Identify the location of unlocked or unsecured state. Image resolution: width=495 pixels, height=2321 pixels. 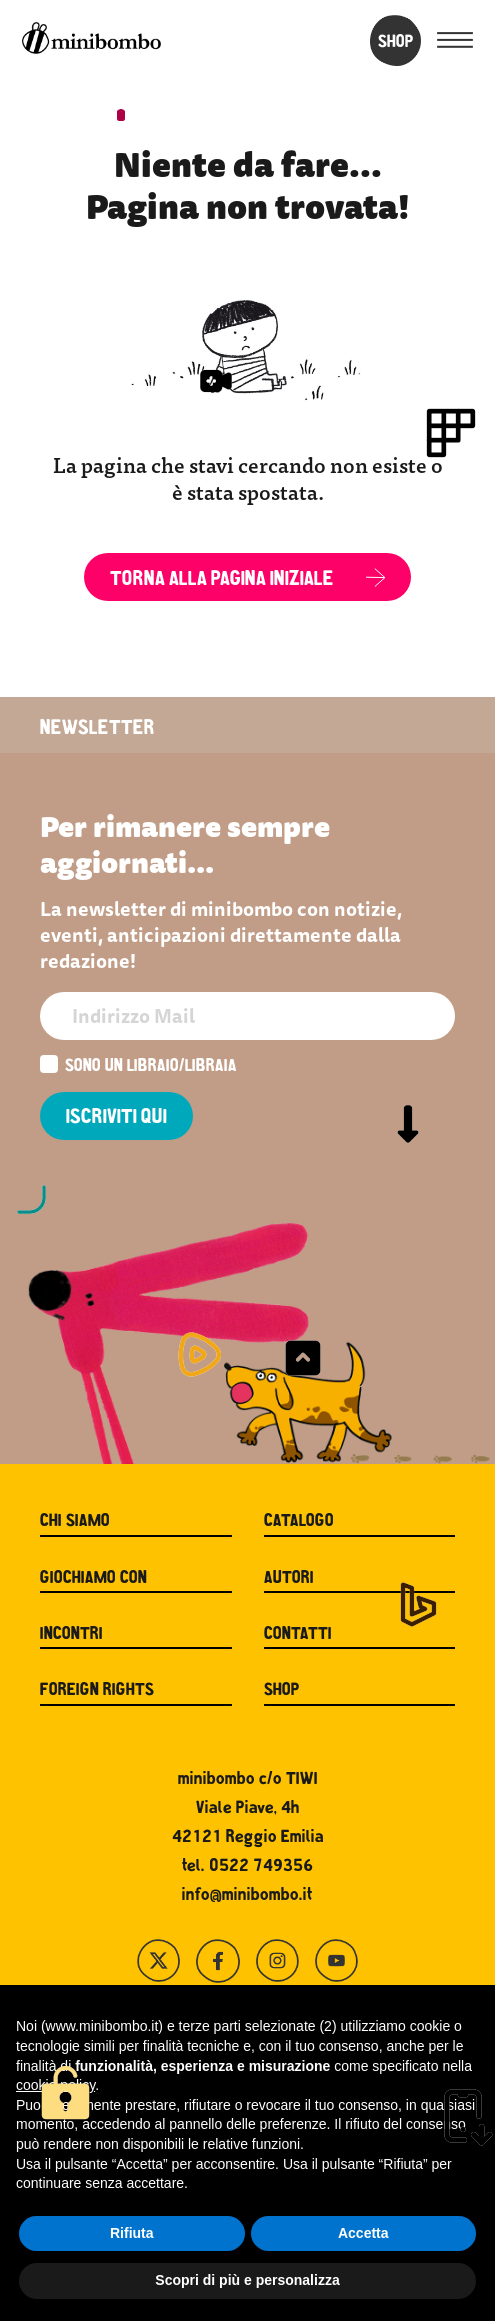
(65, 2095).